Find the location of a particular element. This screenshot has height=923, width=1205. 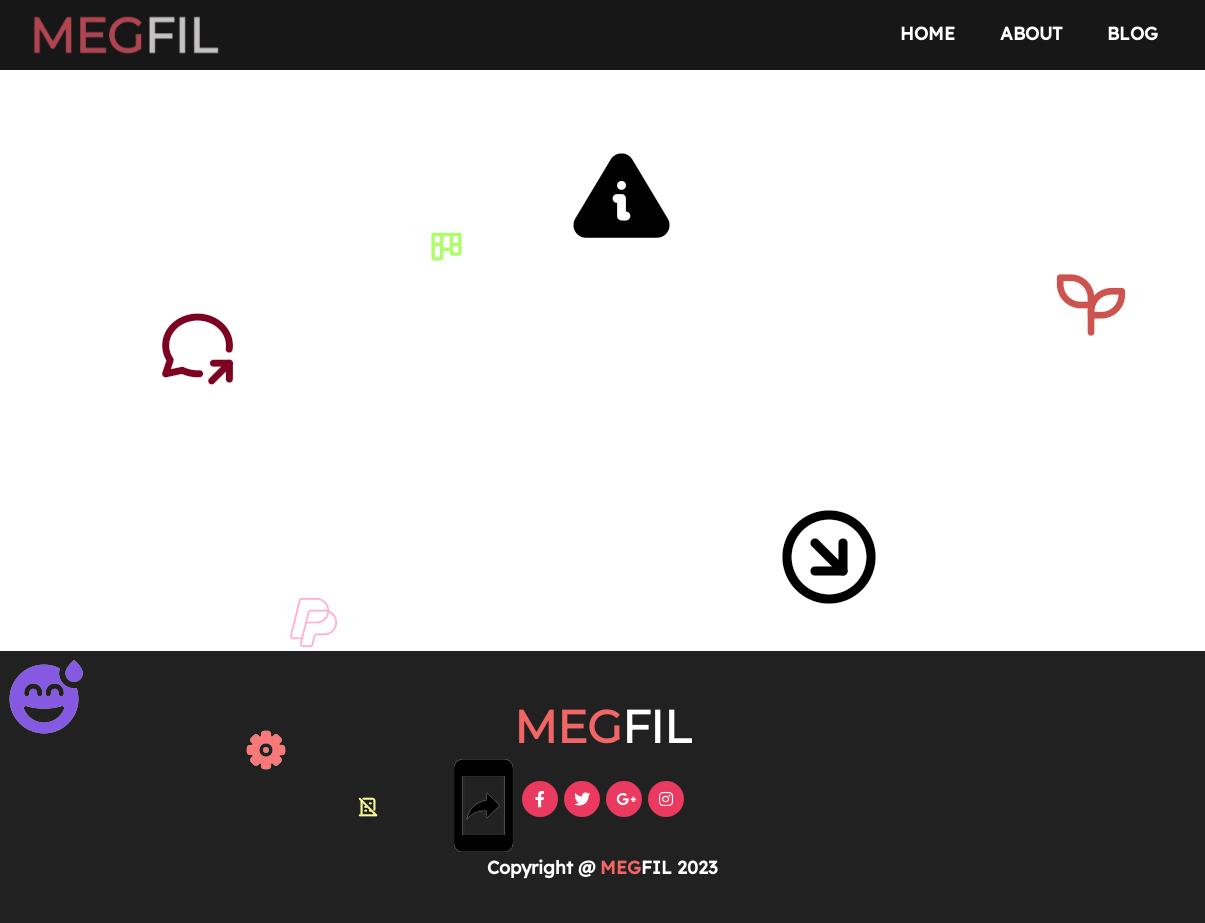

building or location unavailable is located at coordinates (368, 807).